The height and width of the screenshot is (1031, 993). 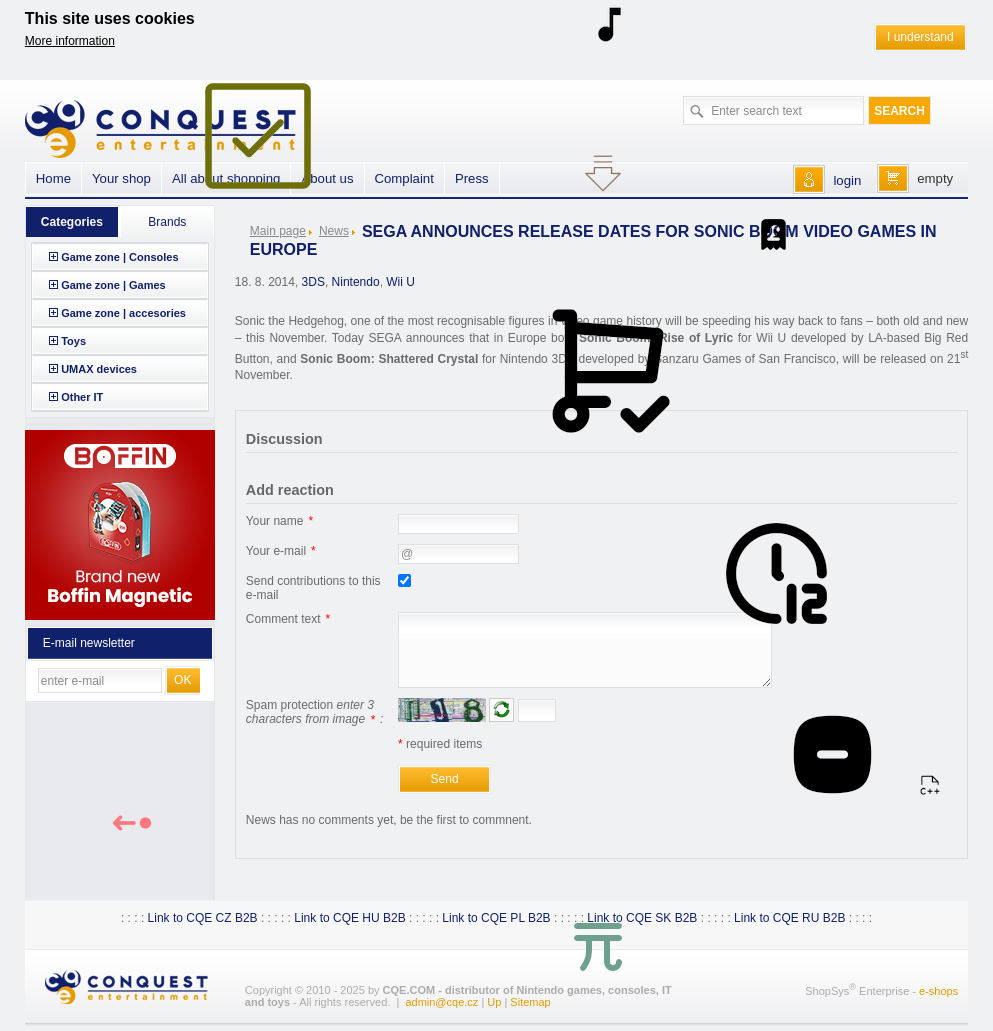 What do you see at coordinates (598, 947) in the screenshot?
I see `indicates chinese yuan/renminbi currency` at bounding box center [598, 947].